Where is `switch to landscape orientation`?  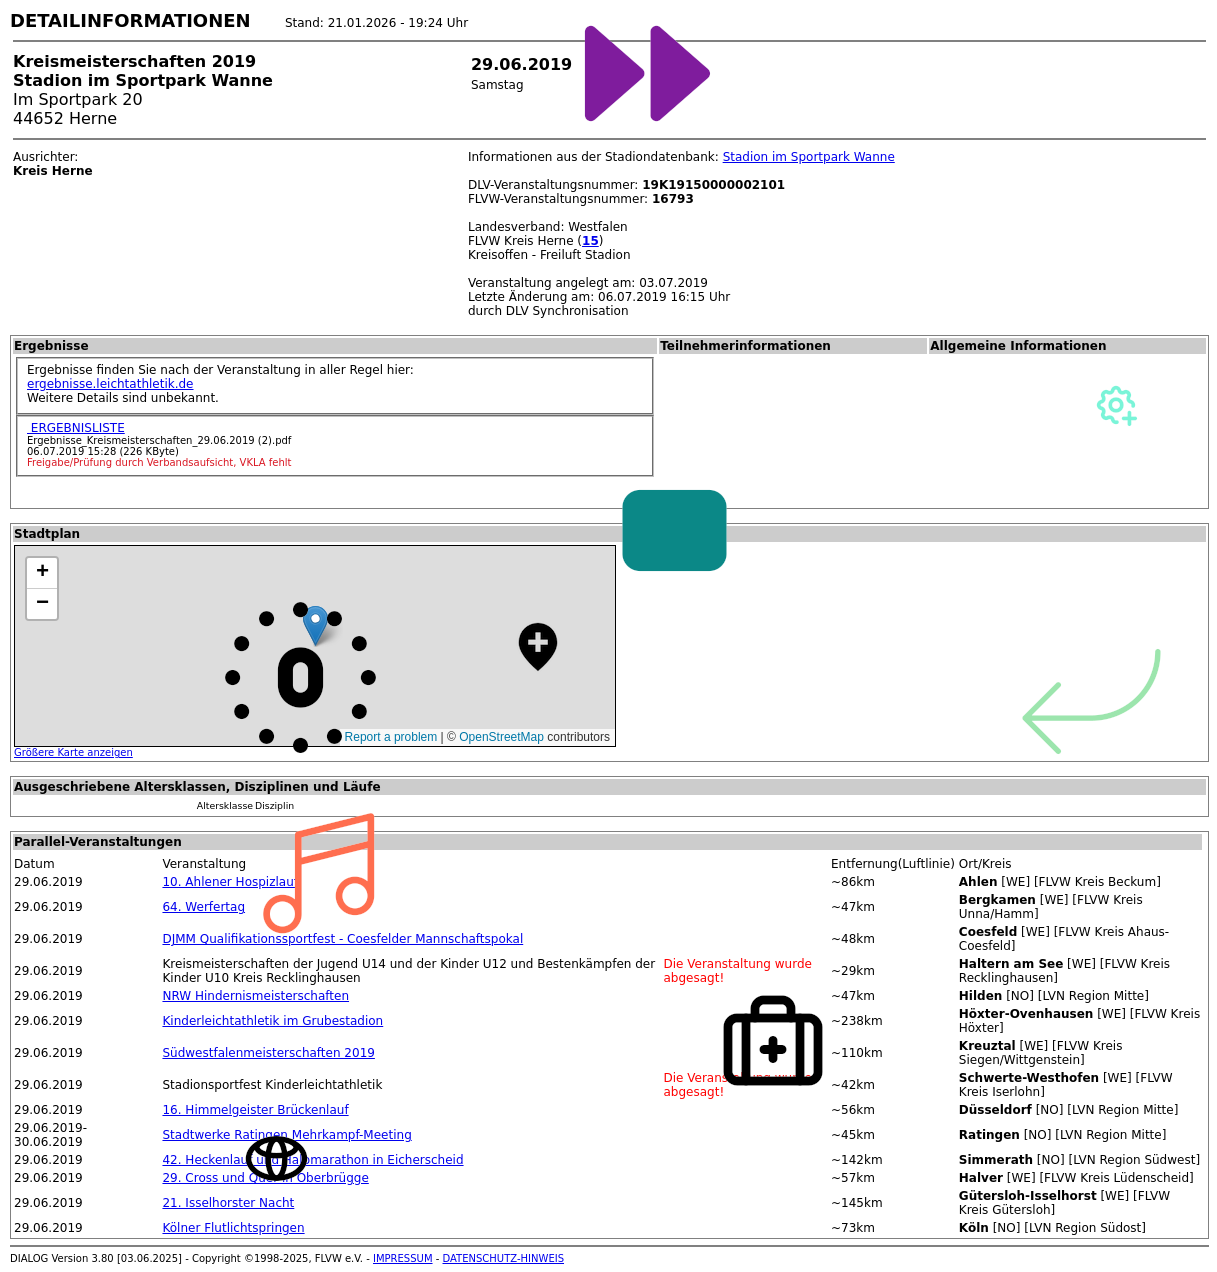 switch to landscape orientation is located at coordinates (674, 530).